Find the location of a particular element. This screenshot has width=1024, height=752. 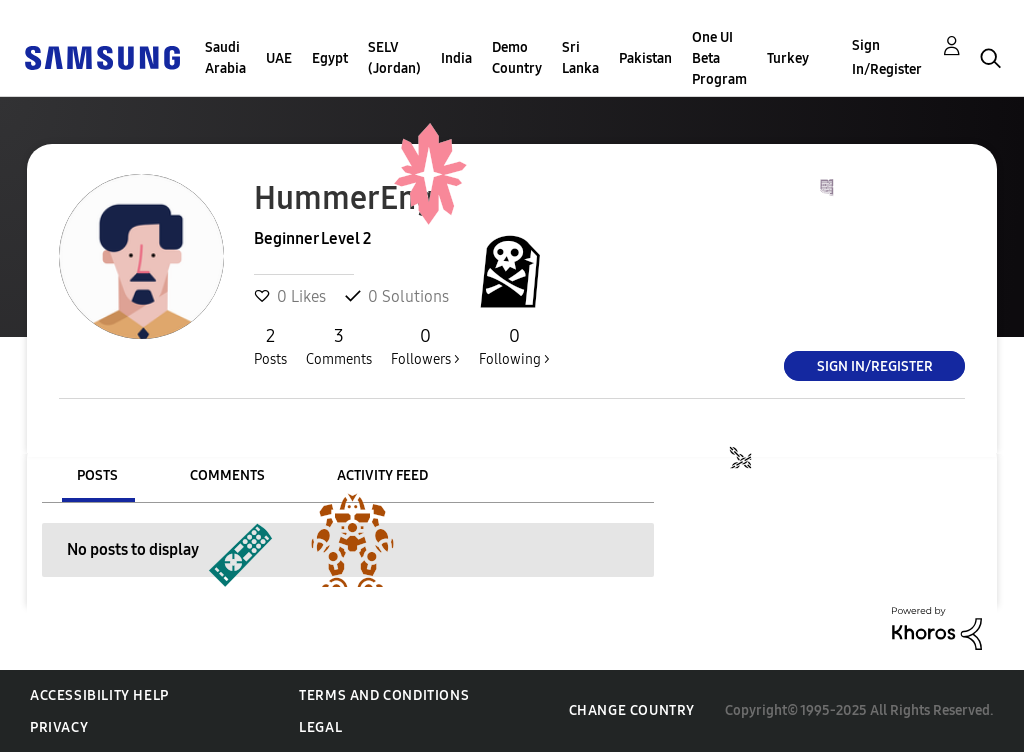

access robot or mech character selection is located at coordinates (352, 540).